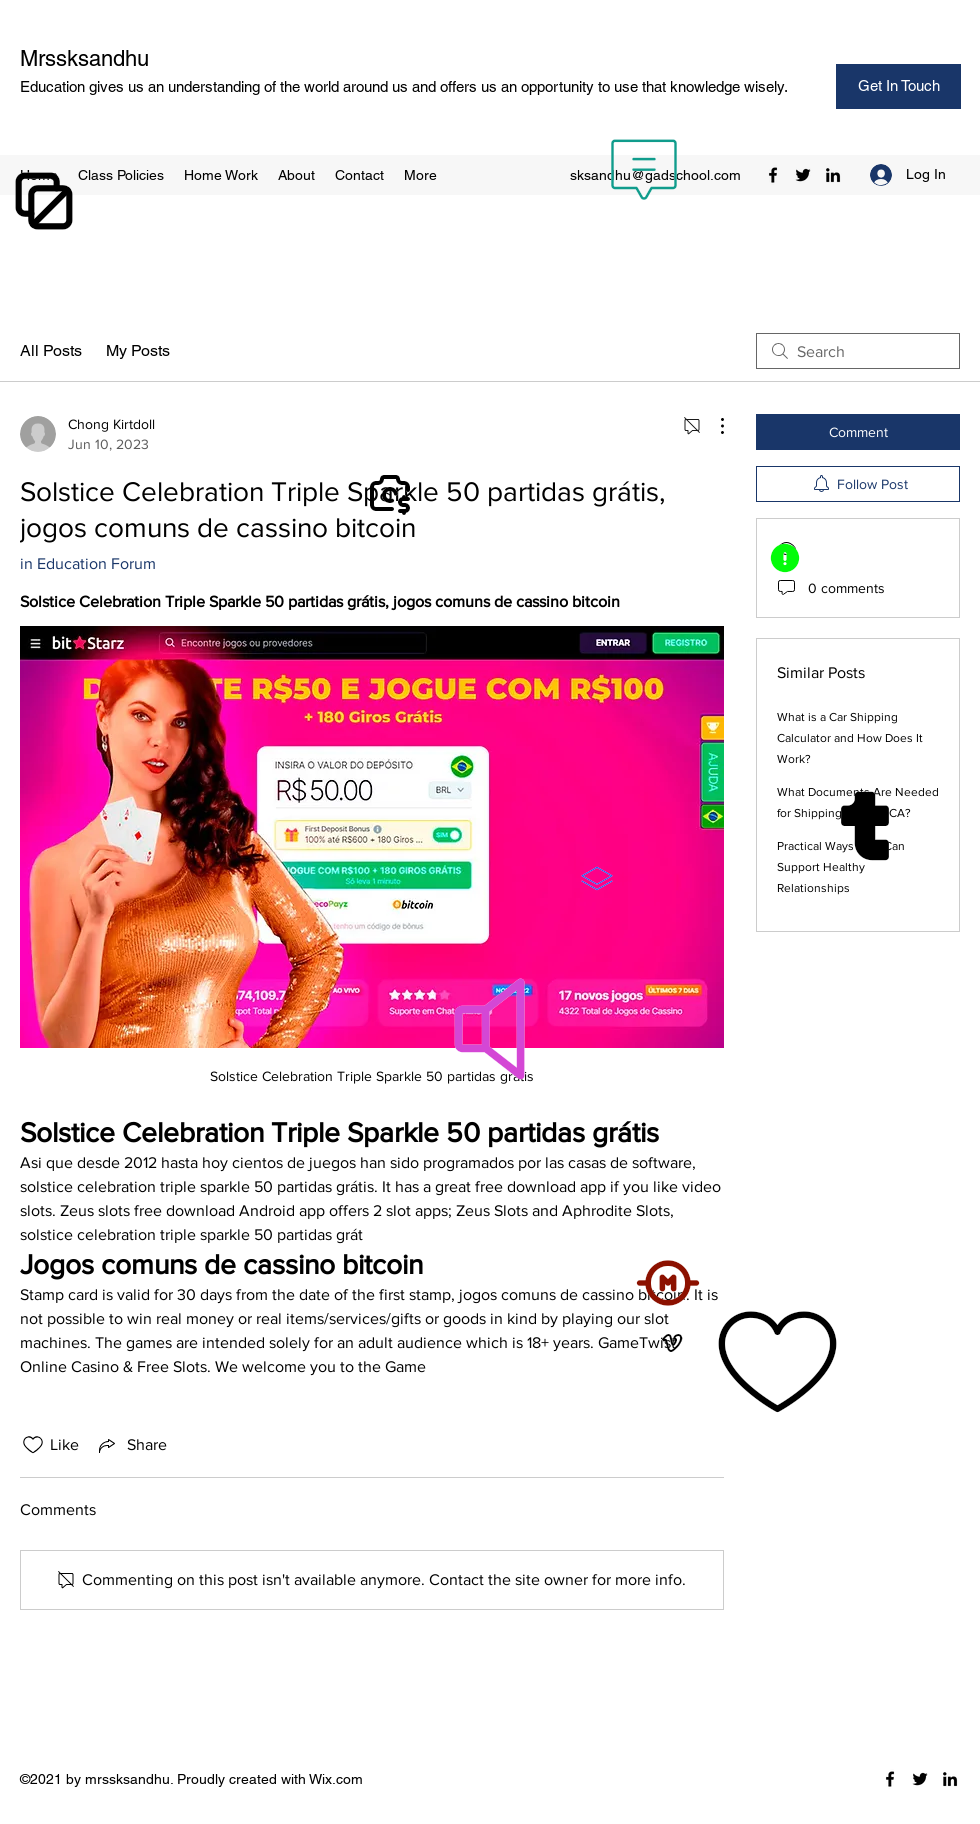 The width and height of the screenshot is (980, 1824). Describe the element at coordinates (390, 493) in the screenshot. I see `purchase or rent camera equipment` at that location.